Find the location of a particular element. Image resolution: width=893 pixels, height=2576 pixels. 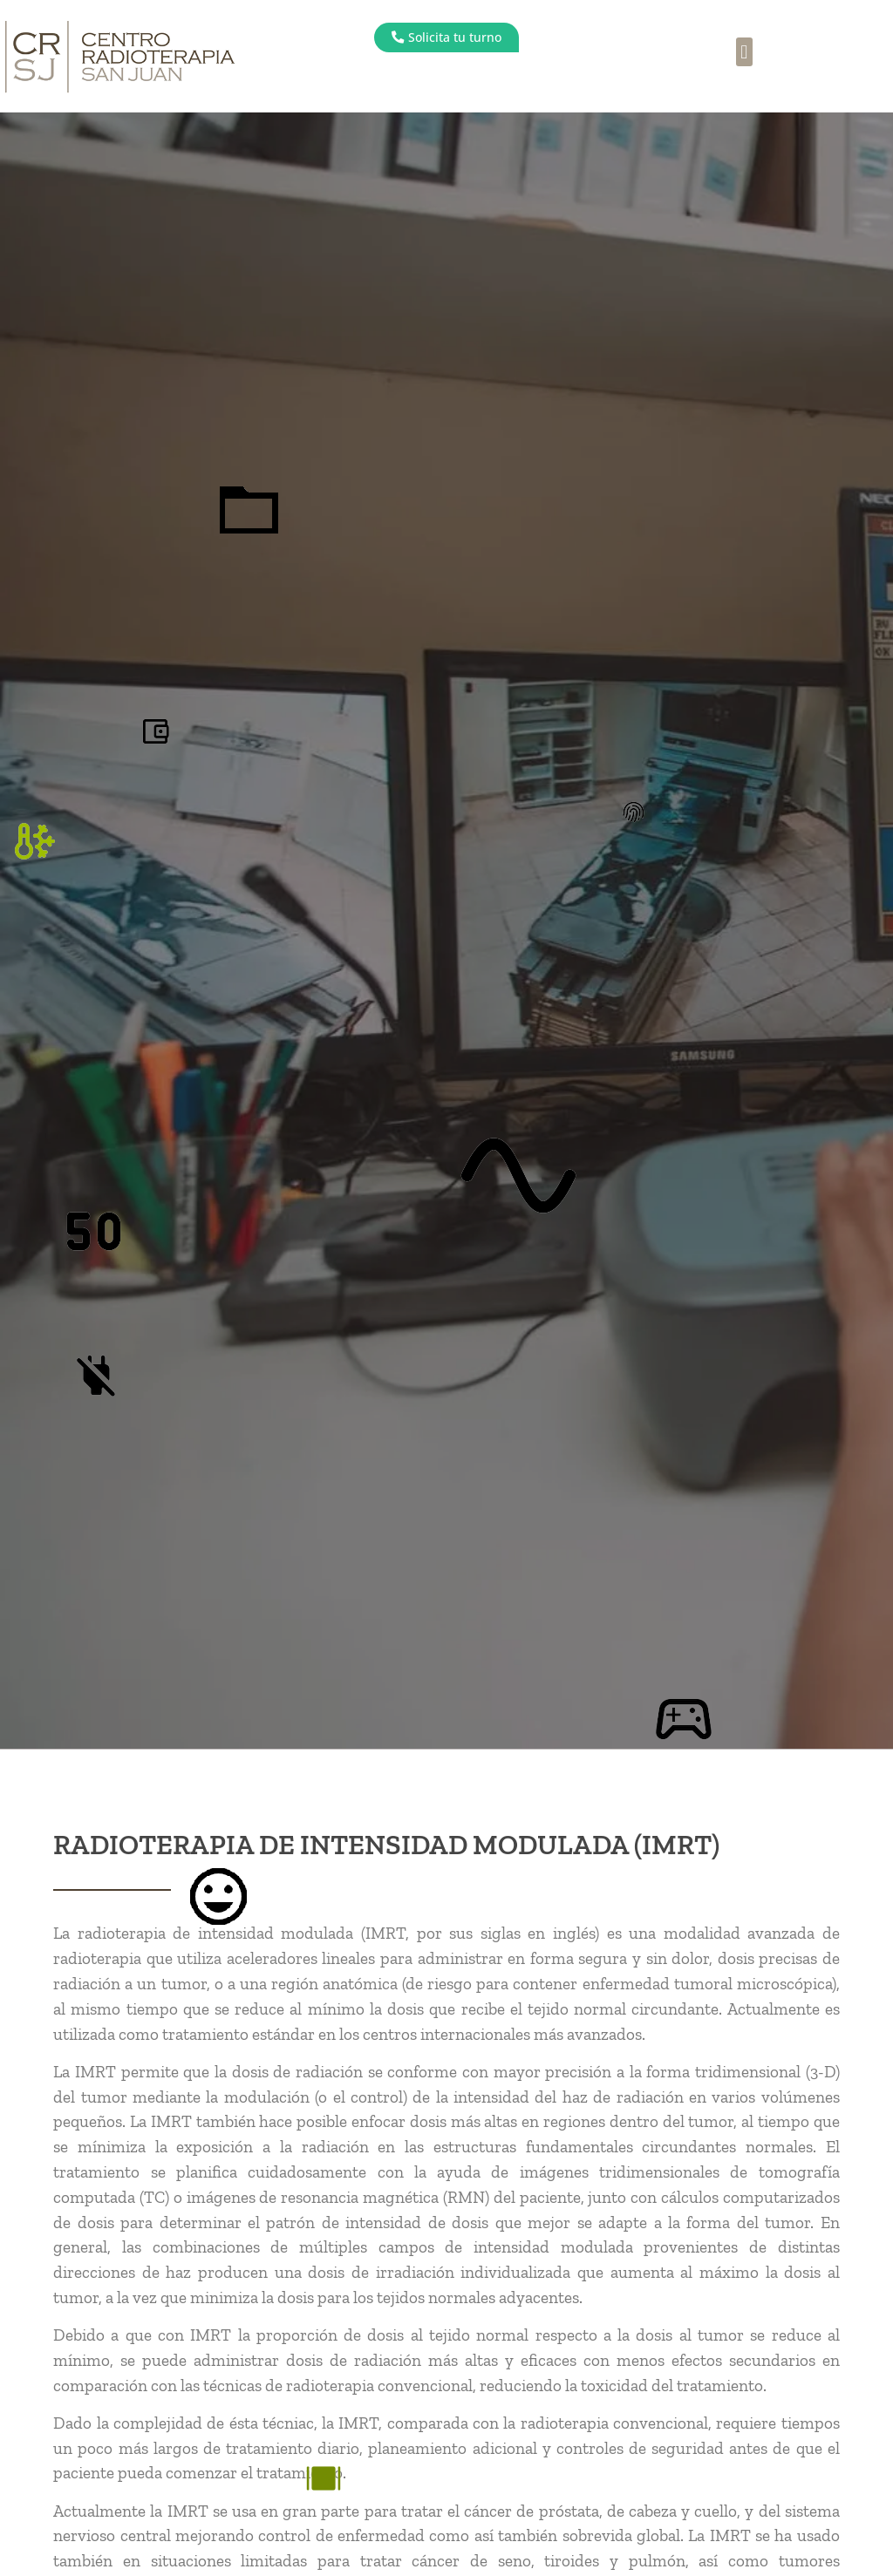

authenticate with biometric fingerprint is located at coordinates (633, 812).